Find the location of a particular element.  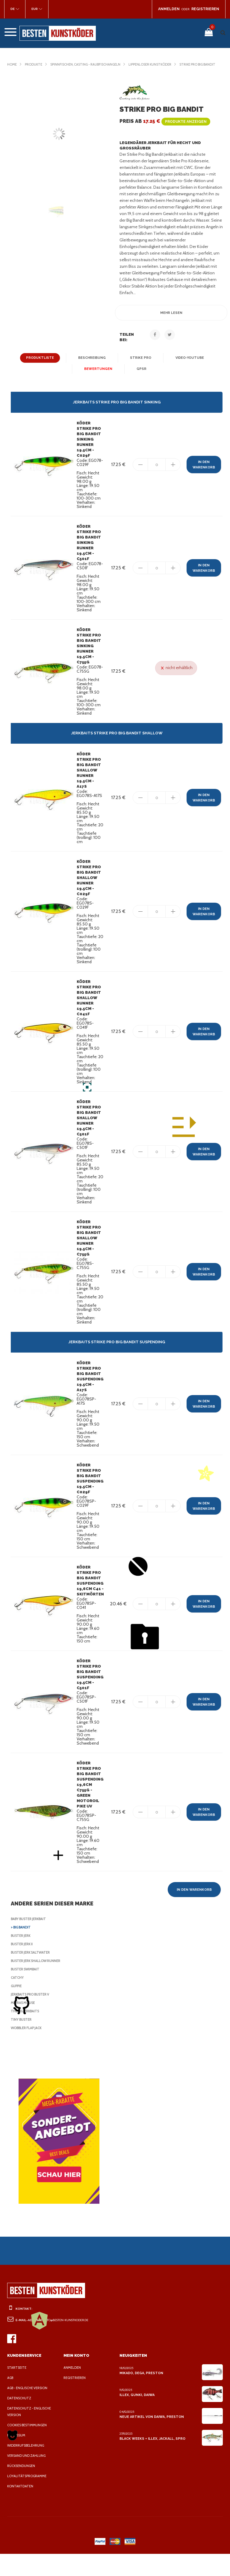

access a password-protected folder is located at coordinates (145, 1636).